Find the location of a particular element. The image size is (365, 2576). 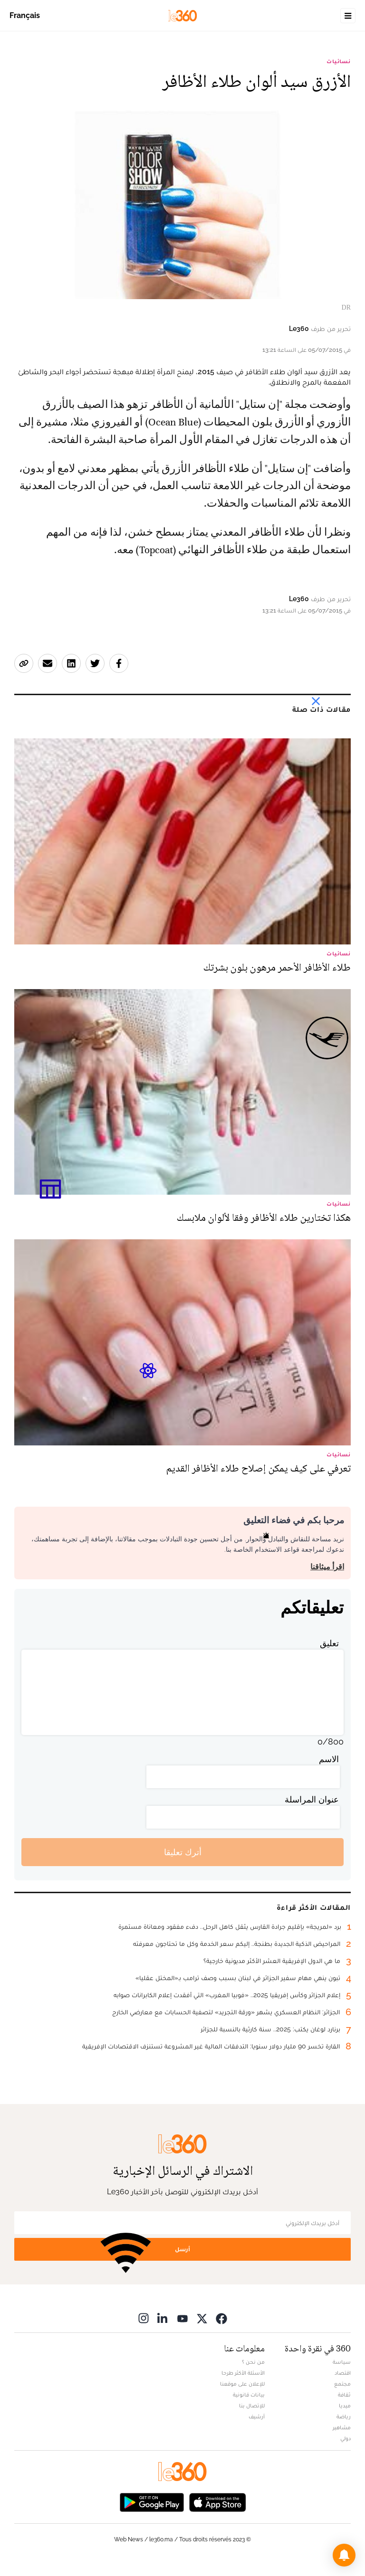

close the current window or dialog is located at coordinates (316, 701).